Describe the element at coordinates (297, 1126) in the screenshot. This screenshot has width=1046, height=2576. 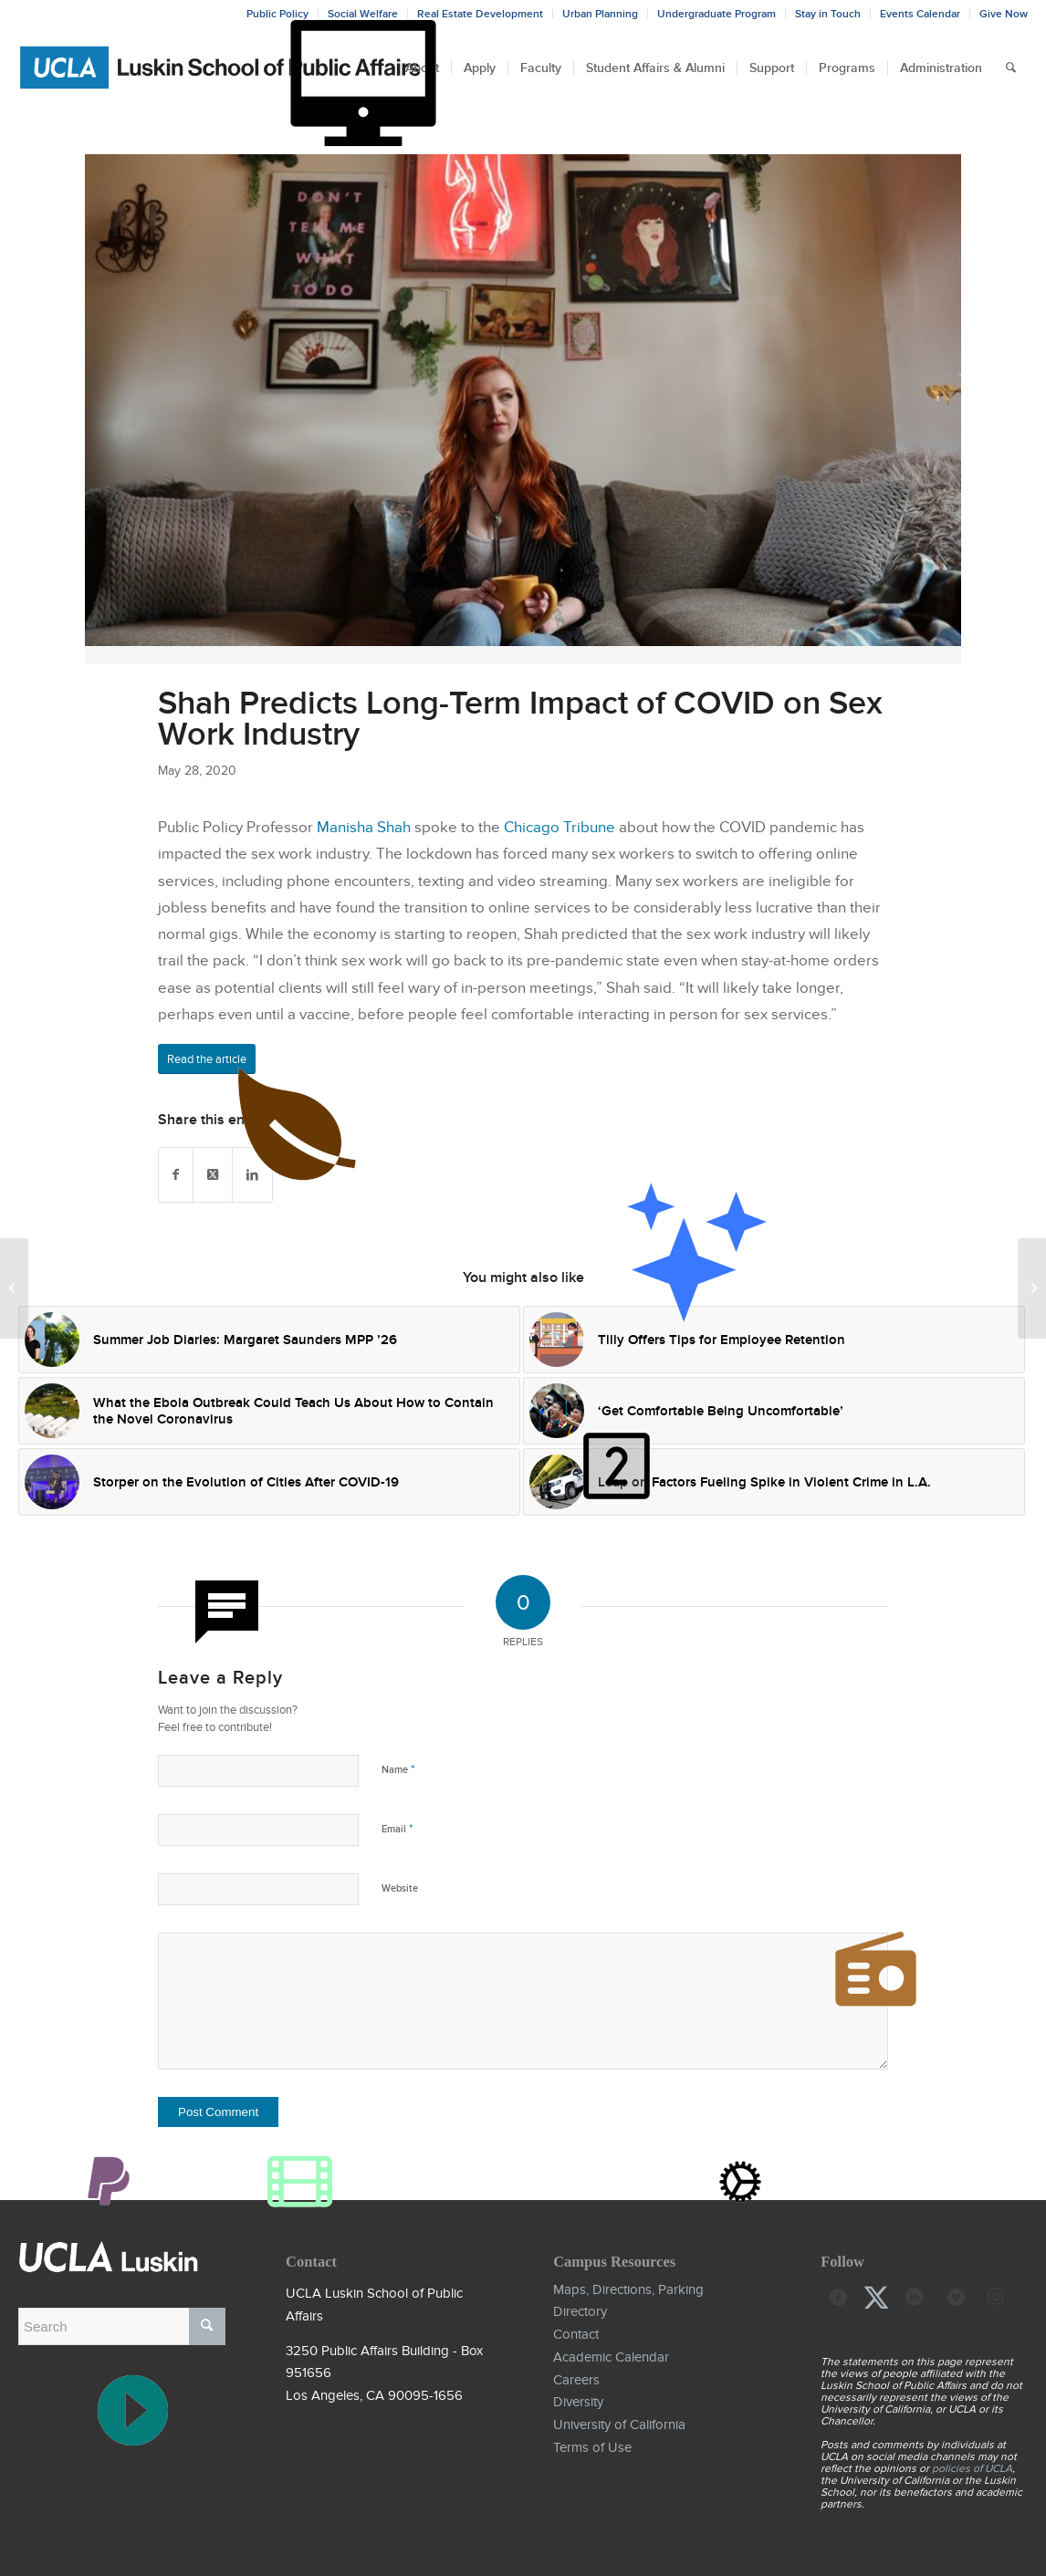
I see `indicates eco-friendly or sustainable option` at that location.